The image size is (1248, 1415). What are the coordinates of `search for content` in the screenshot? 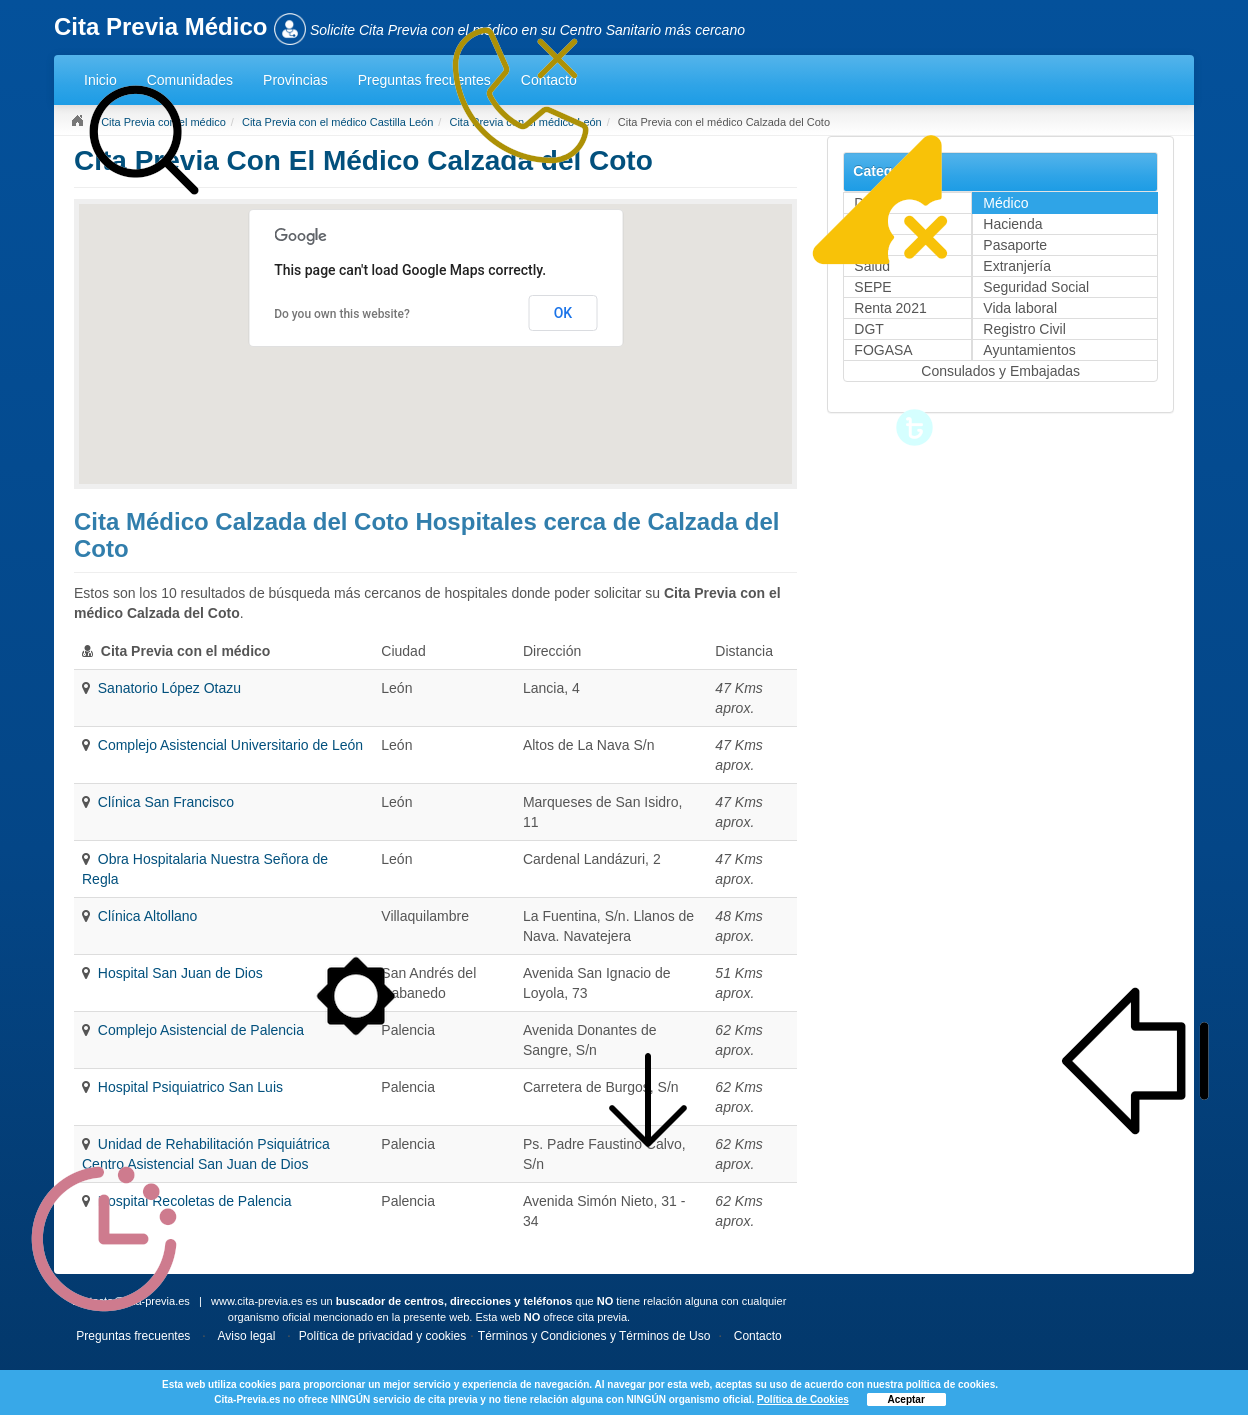 It's located at (144, 140).